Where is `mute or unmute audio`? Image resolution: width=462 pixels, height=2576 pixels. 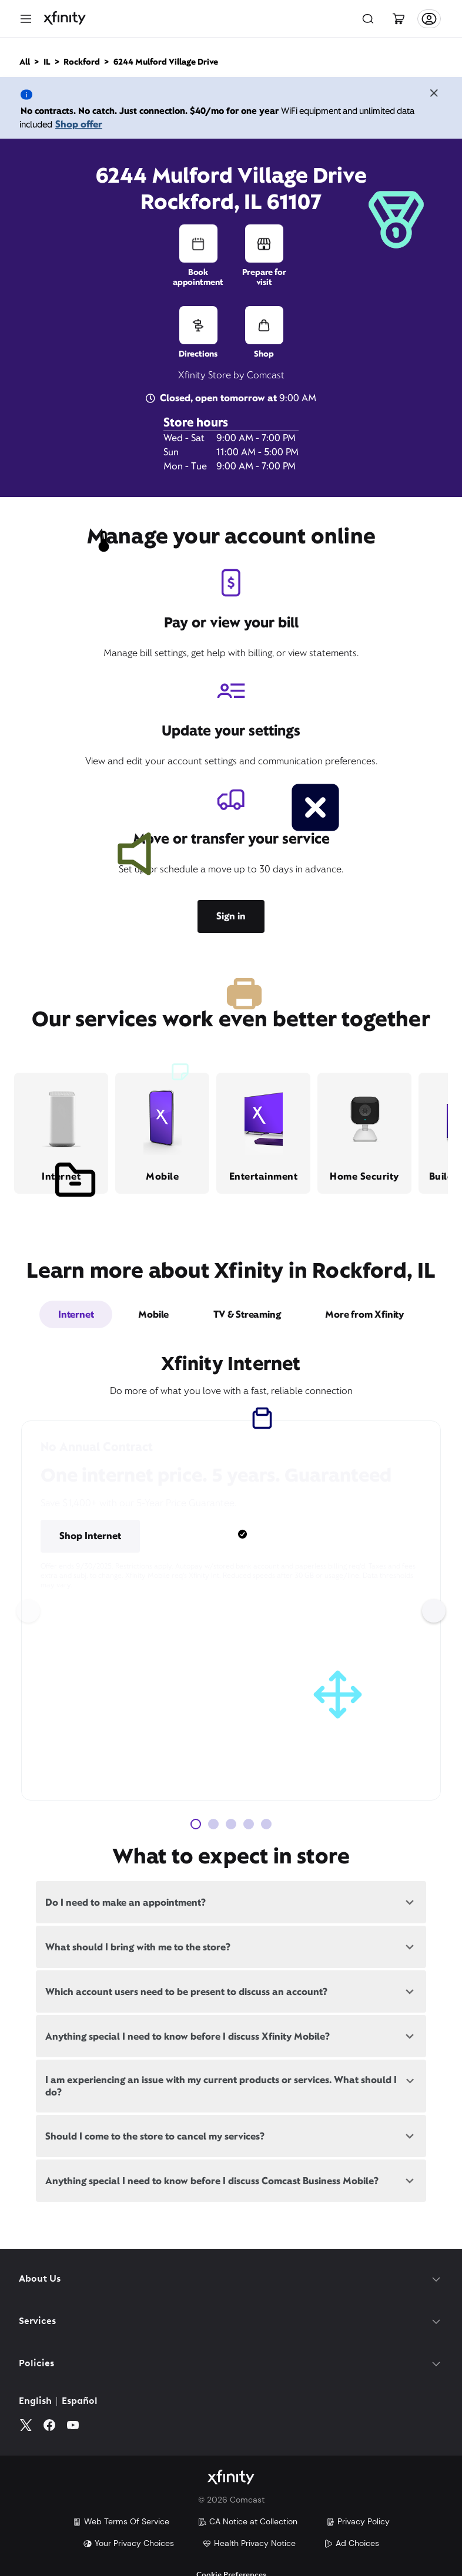
mute or unmute audio is located at coordinates (136, 854).